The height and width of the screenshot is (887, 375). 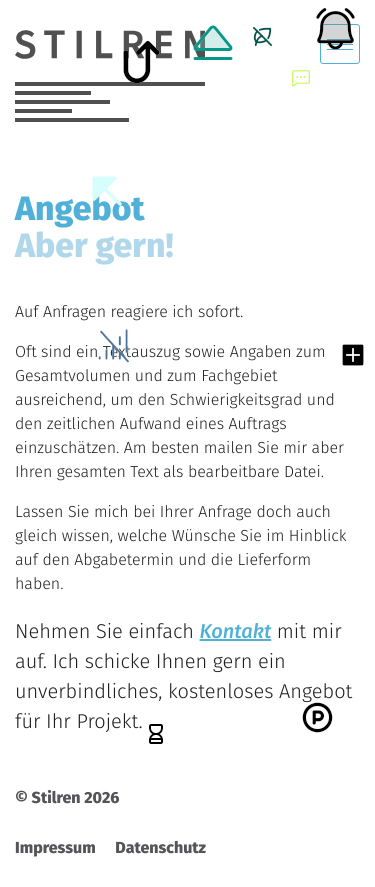 What do you see at coordinates (140, 62) in the screenshot?
I see `redo or repeat last action` at bounding box center [140, 62].